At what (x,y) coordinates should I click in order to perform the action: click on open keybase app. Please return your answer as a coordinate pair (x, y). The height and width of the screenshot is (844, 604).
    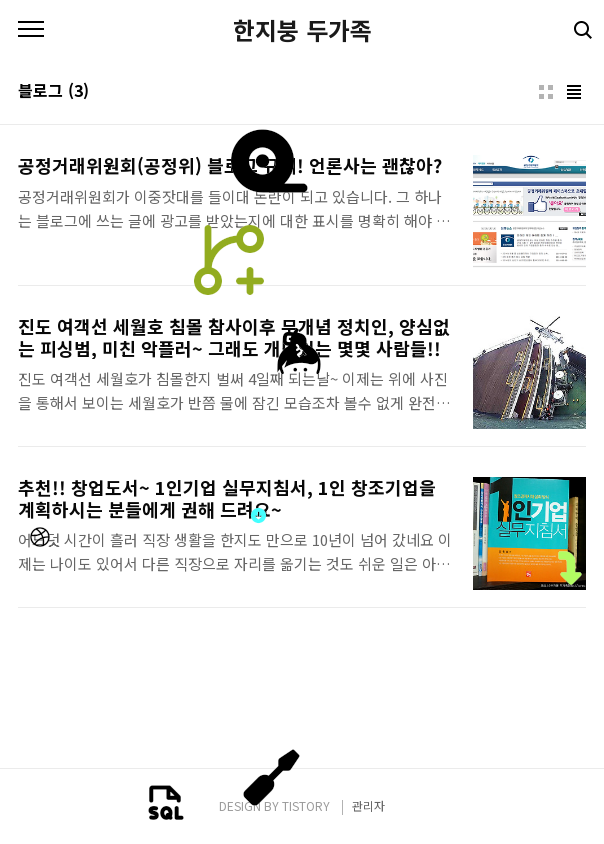
    Looking at the image, I should click on (299, 351).